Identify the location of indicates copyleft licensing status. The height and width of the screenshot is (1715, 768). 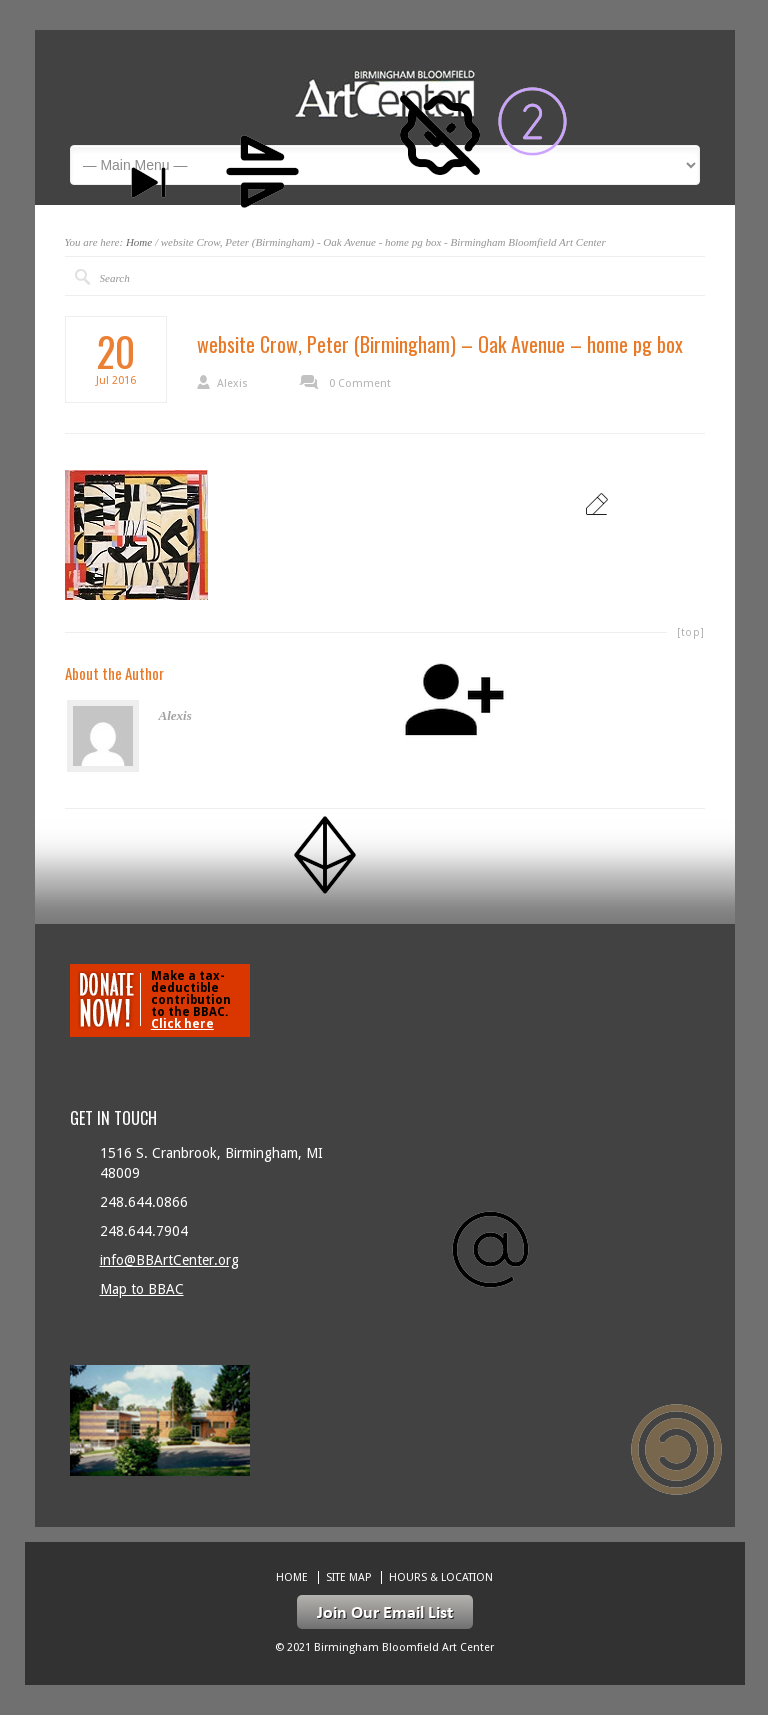
(676, 1449).